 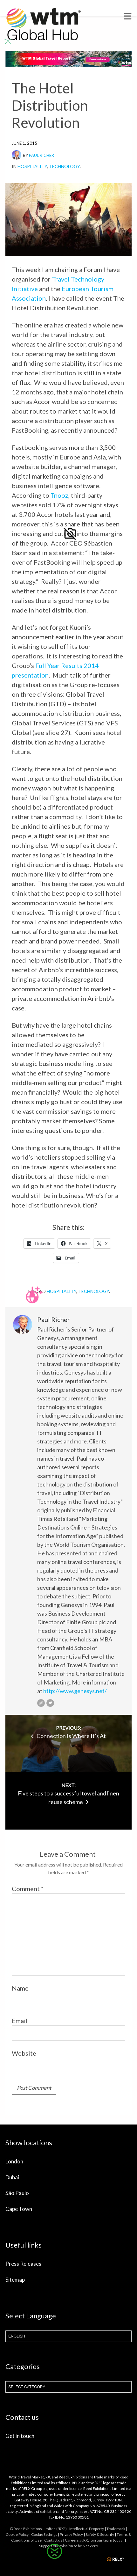 What do you see at coordinates (8, 40) in the screenshot?
I see `indicates a required field in a form` at bounding box center [8, 40].